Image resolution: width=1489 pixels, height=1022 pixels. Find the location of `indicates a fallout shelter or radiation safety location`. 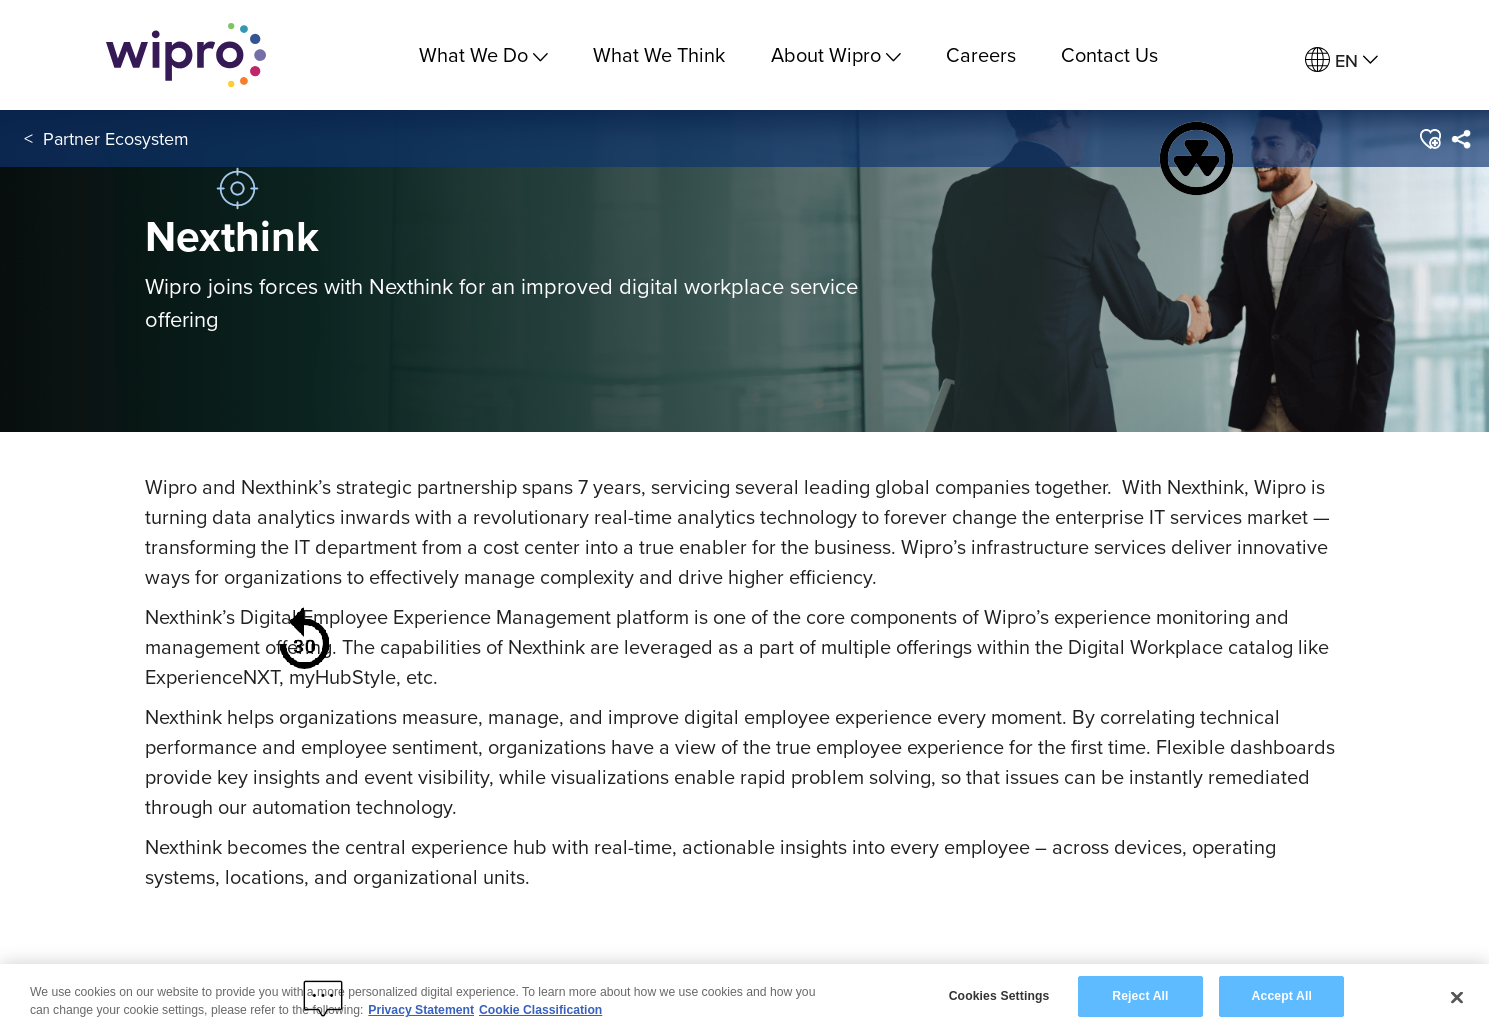

indicates a fallout shelter or radiation safety location is located at coordinates (1196, 158).